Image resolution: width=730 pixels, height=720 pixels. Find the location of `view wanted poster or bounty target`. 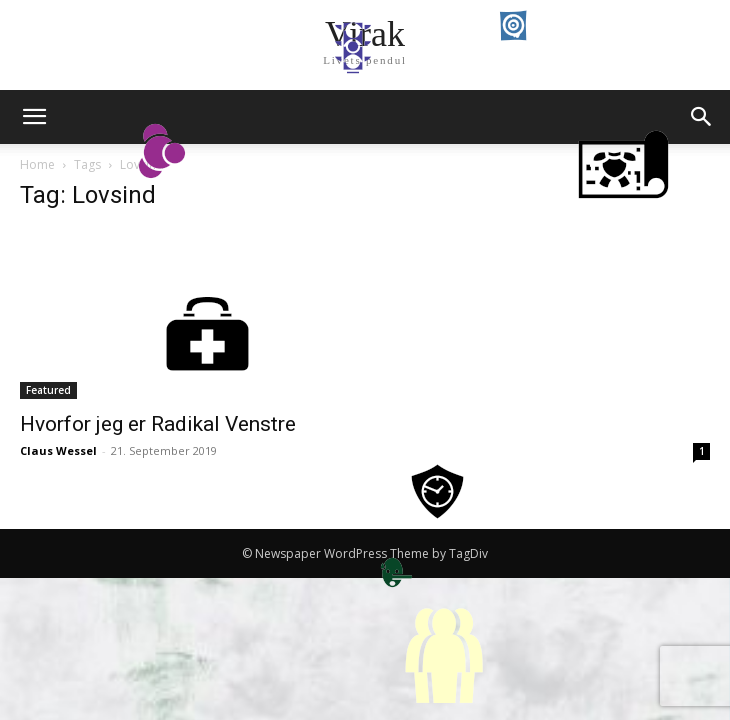

view wanted poster or bounty target is located at coordinates (513, 25).